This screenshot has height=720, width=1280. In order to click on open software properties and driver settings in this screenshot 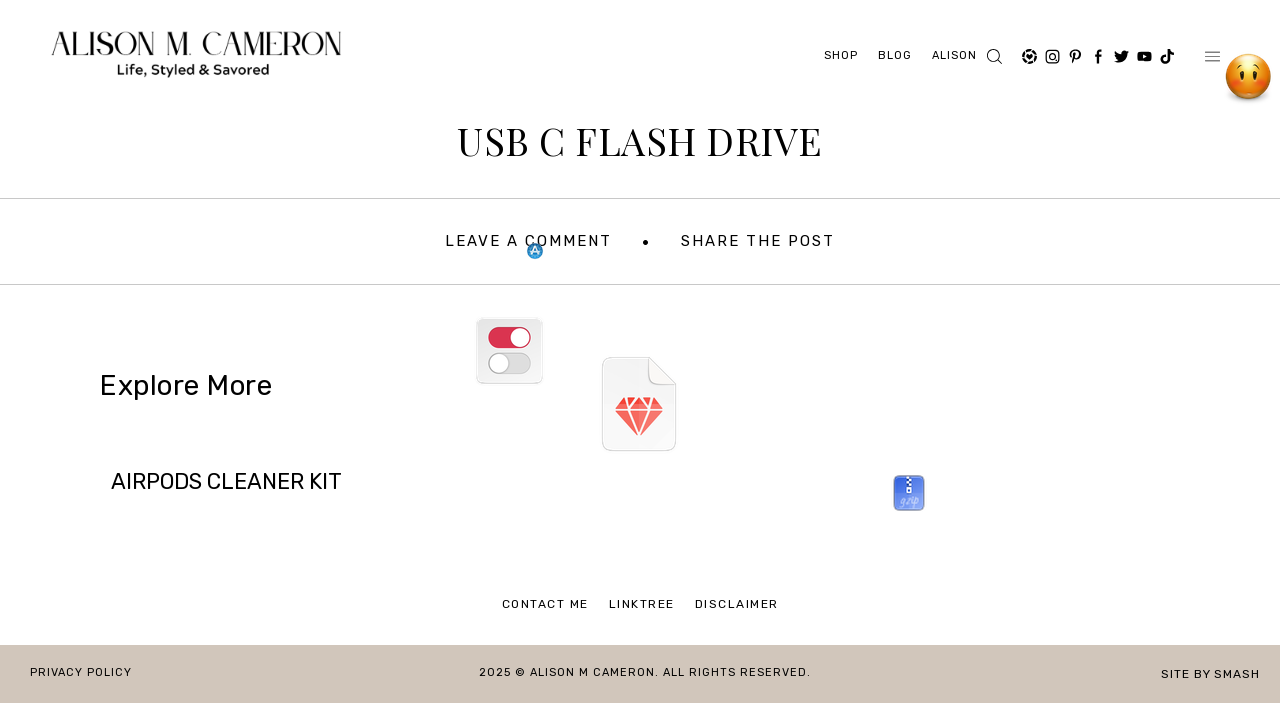, I will do `click(535, 251)`.